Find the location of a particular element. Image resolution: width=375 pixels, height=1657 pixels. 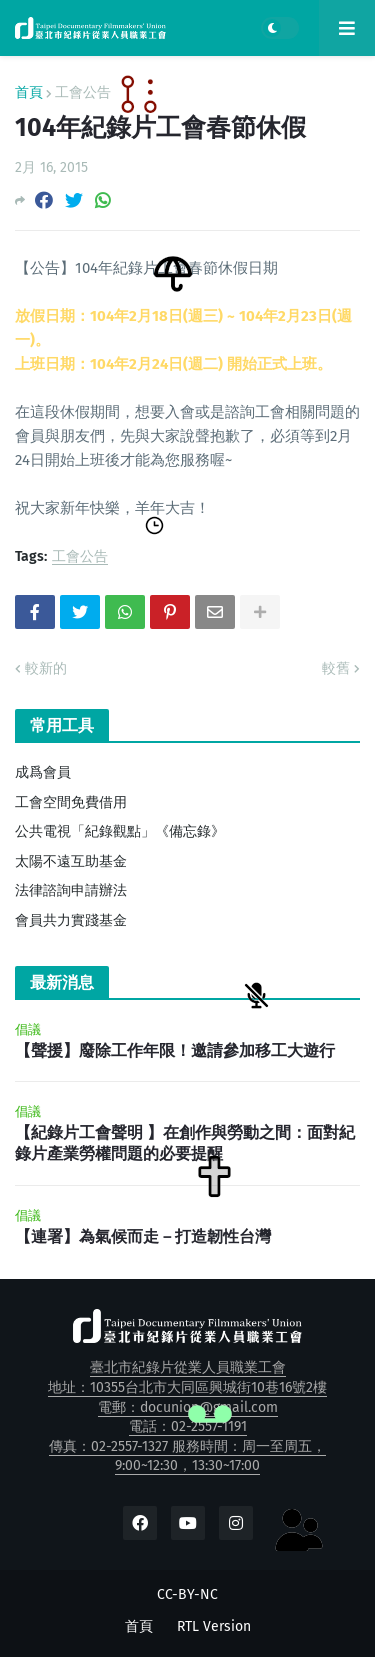

indicates active recording in progress is located at coordinates (210, 1414).